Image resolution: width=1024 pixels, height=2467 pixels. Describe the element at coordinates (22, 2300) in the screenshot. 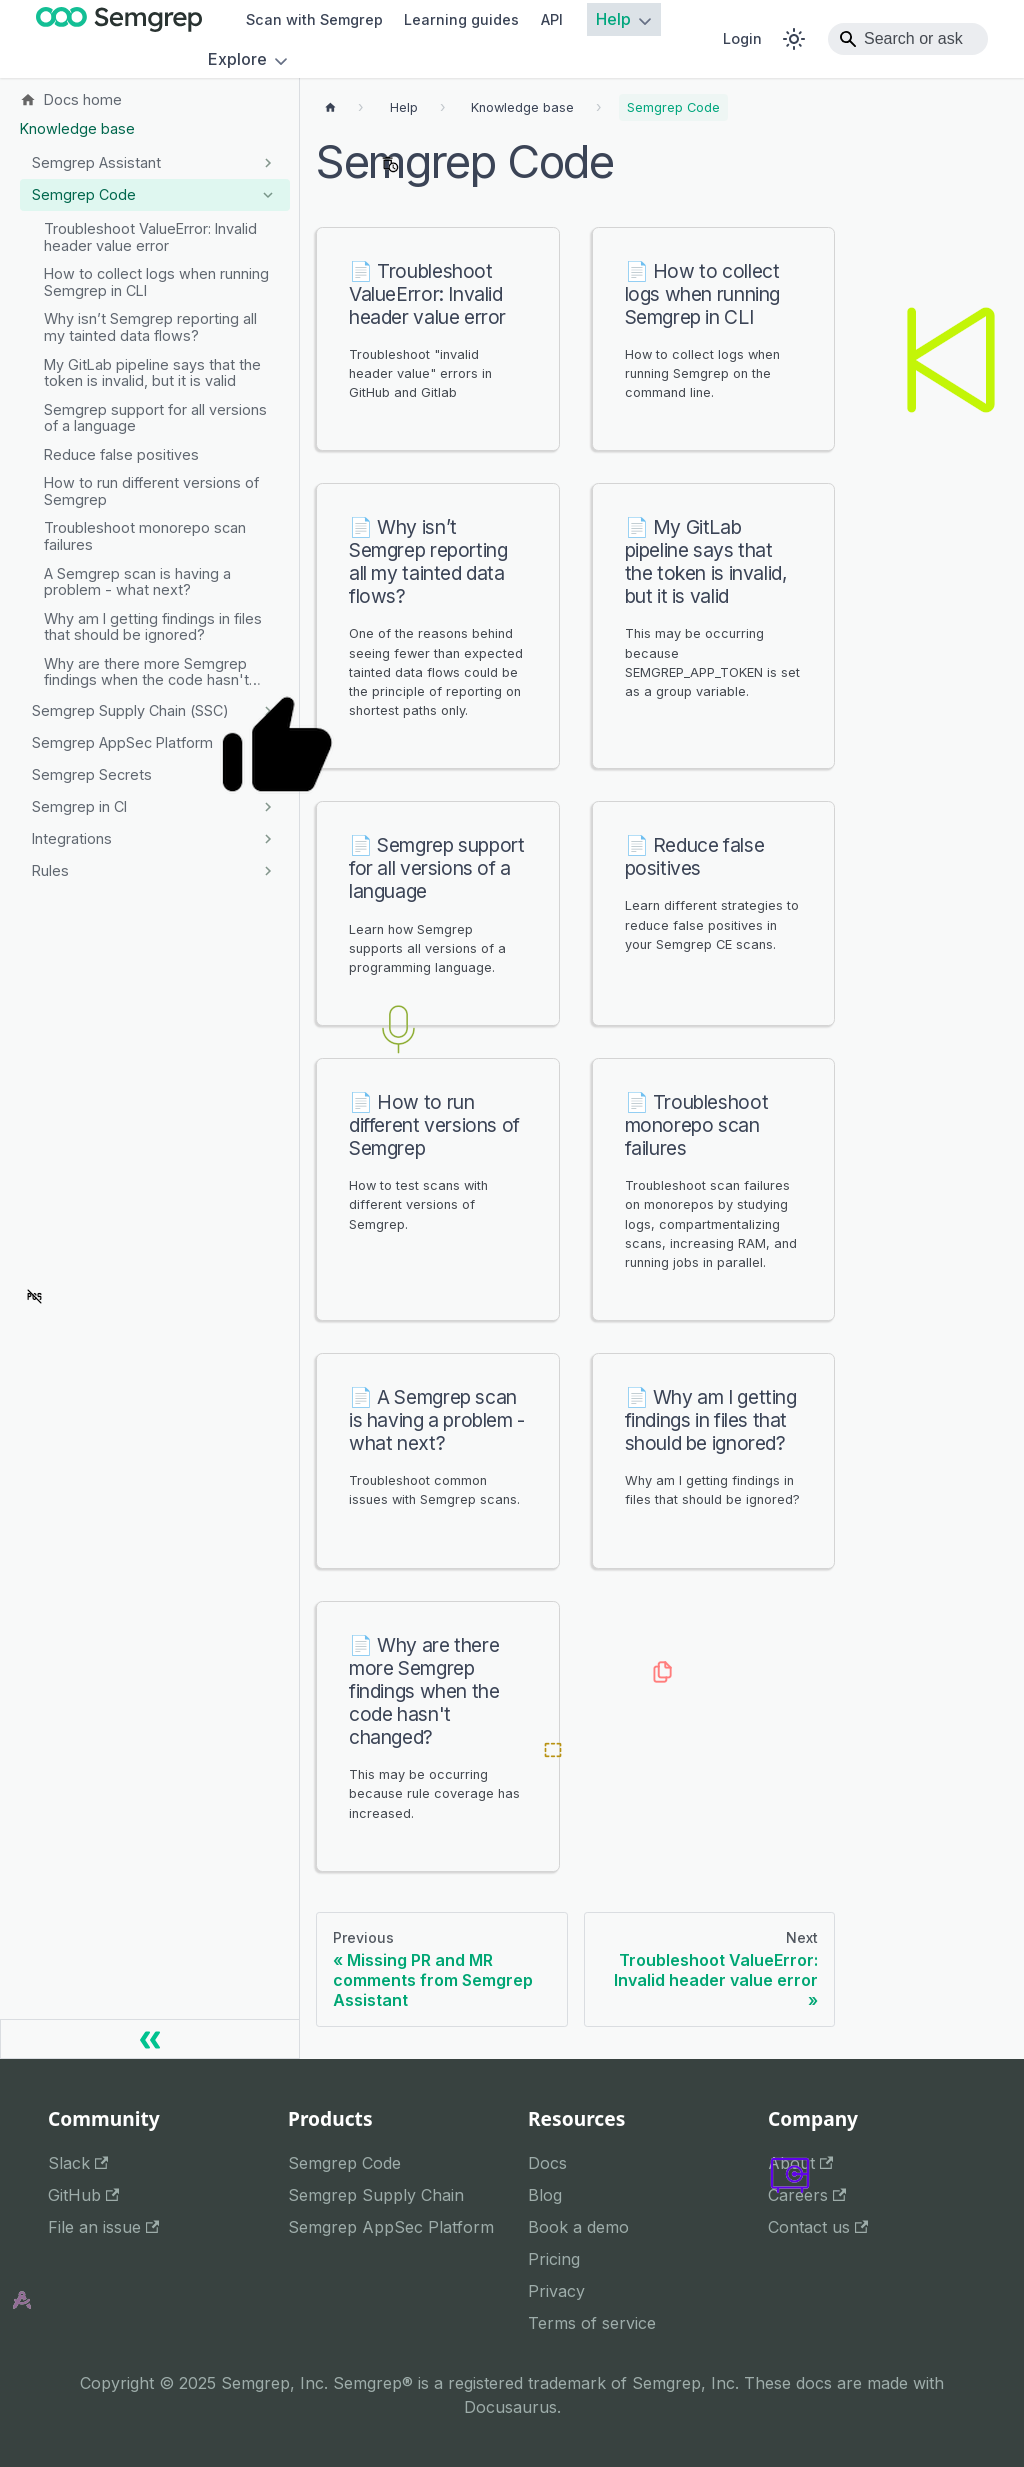

I see `access drawing or drafting tools` at that location.